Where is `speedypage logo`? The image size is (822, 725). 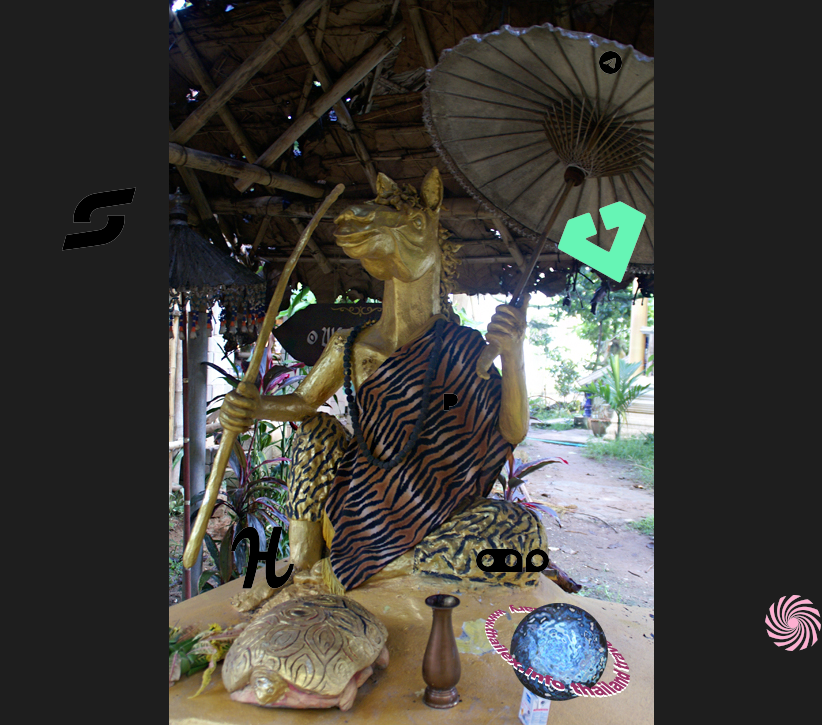 speedypage logo is located at coordinates (99, 219).